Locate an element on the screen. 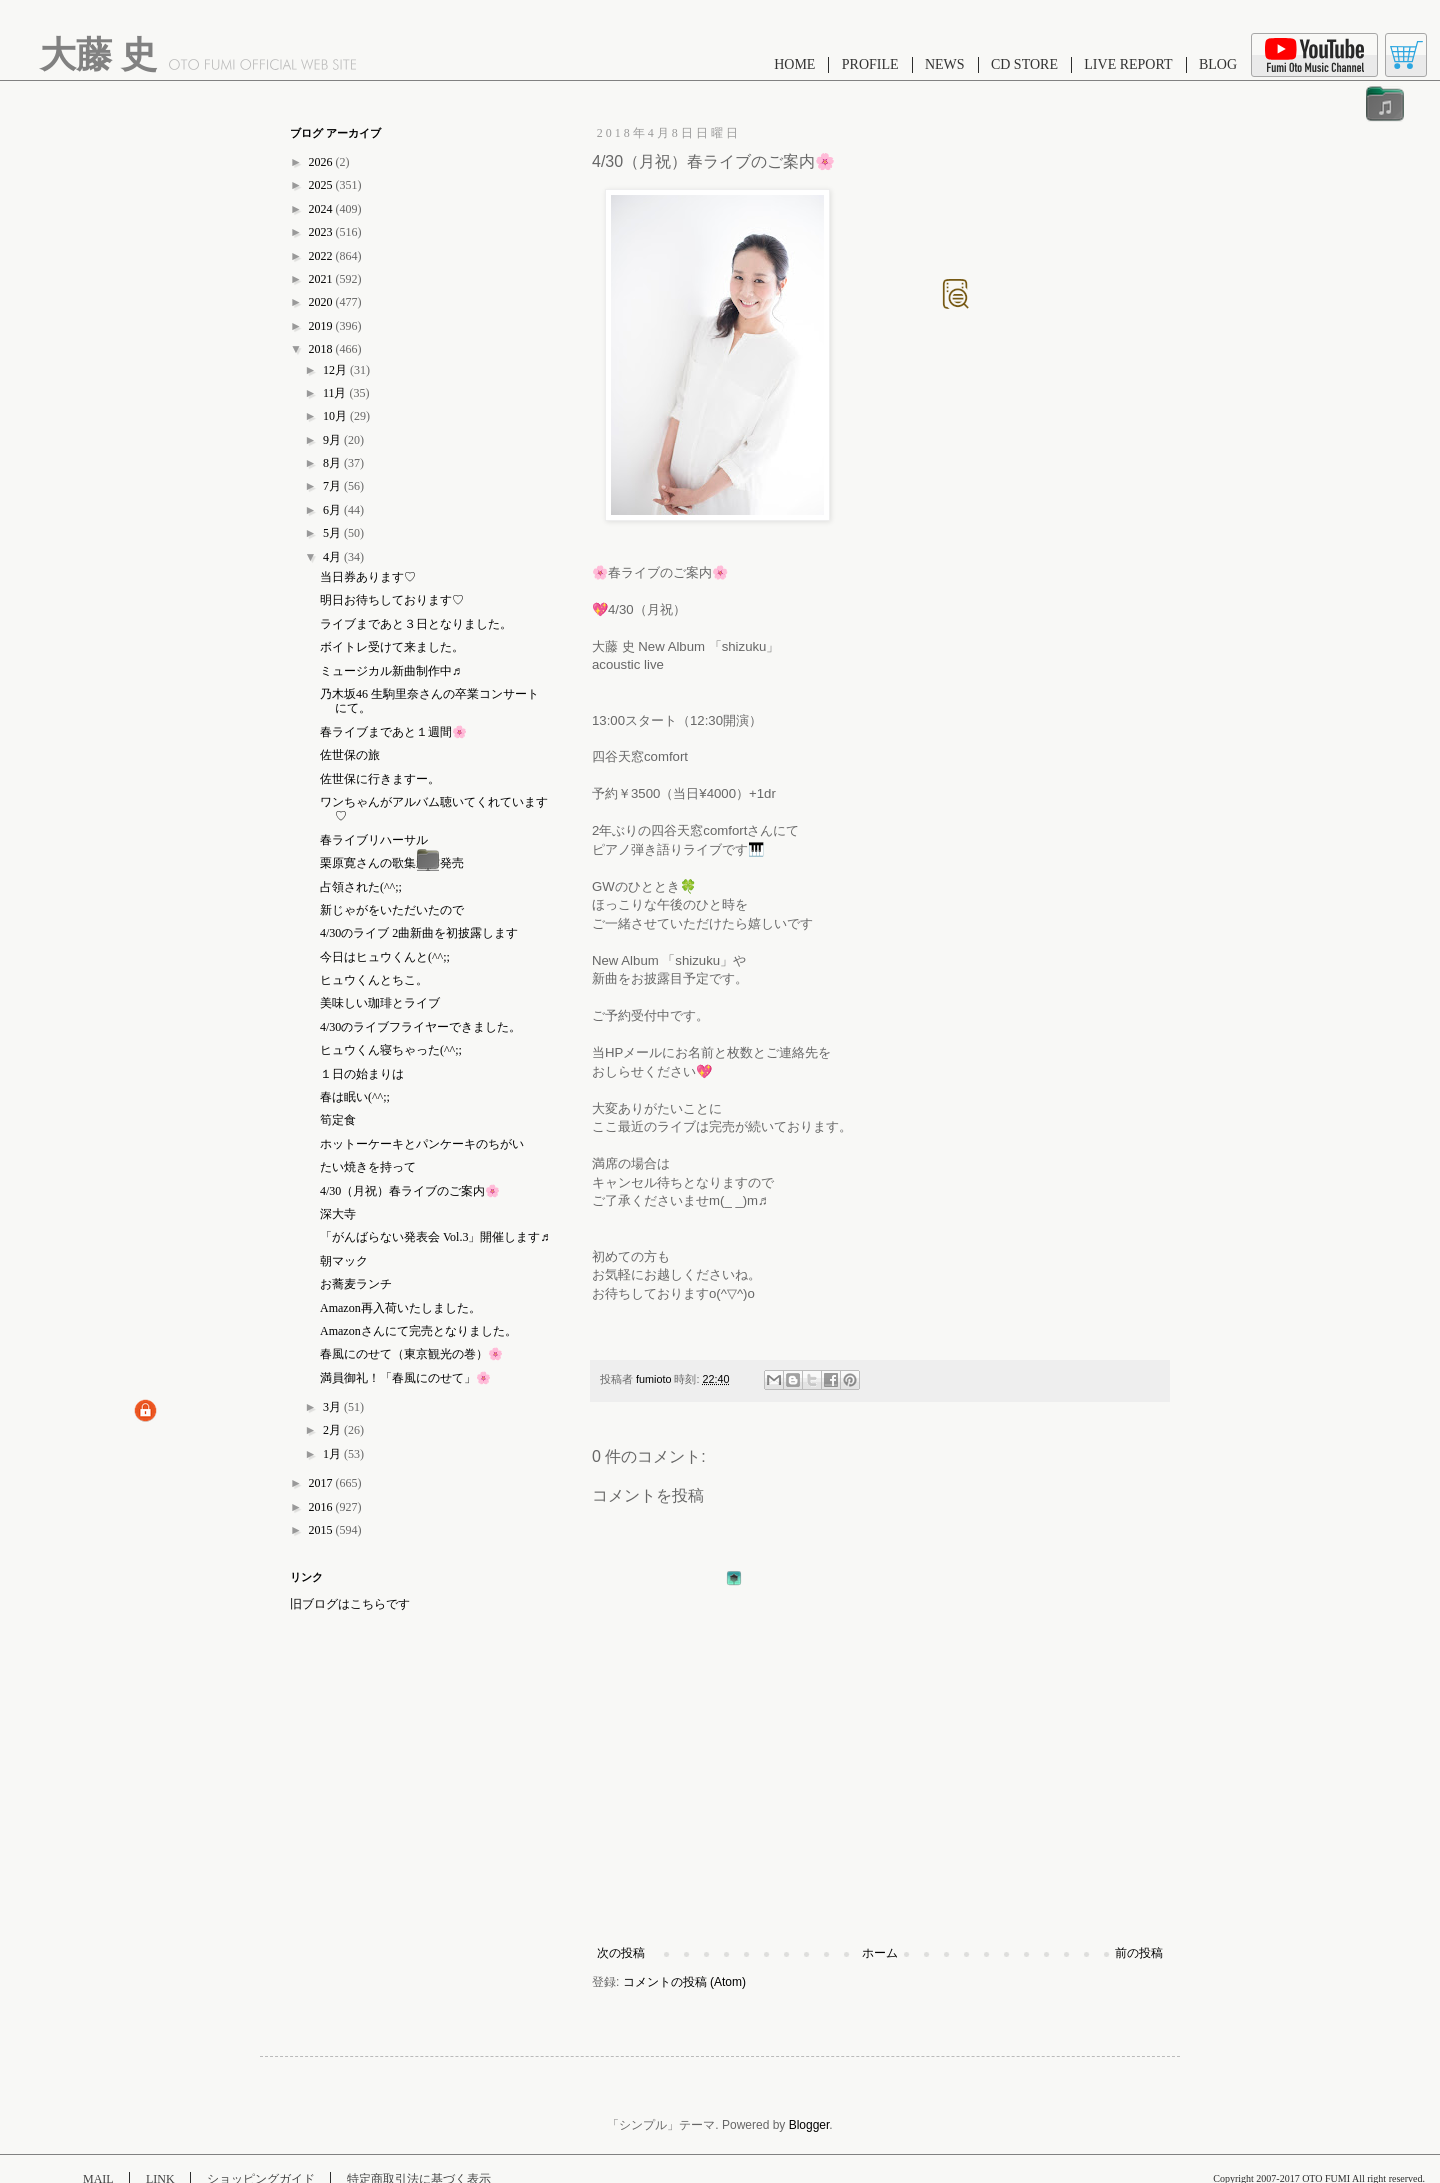 This screenshot has width=1440, height=2183. open your music folder is located at coordinates (1385, 103).